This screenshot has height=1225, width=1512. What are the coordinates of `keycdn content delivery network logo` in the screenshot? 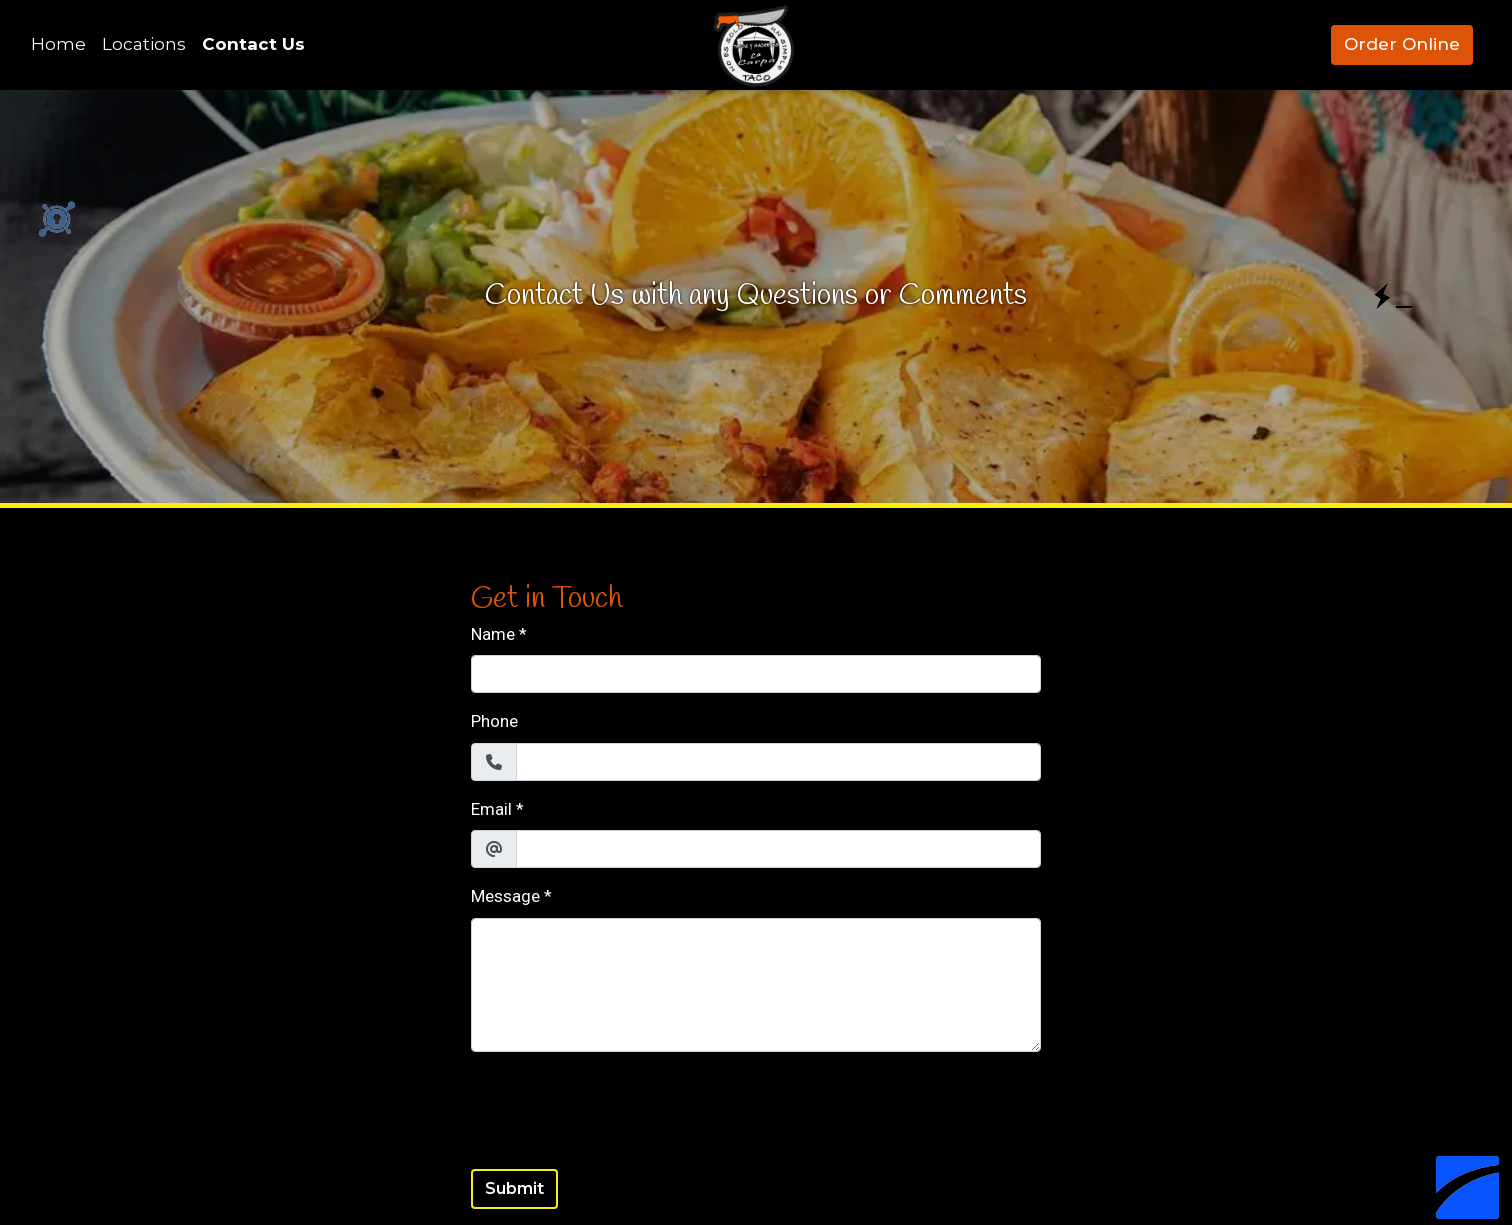 It's located at (57, 219).